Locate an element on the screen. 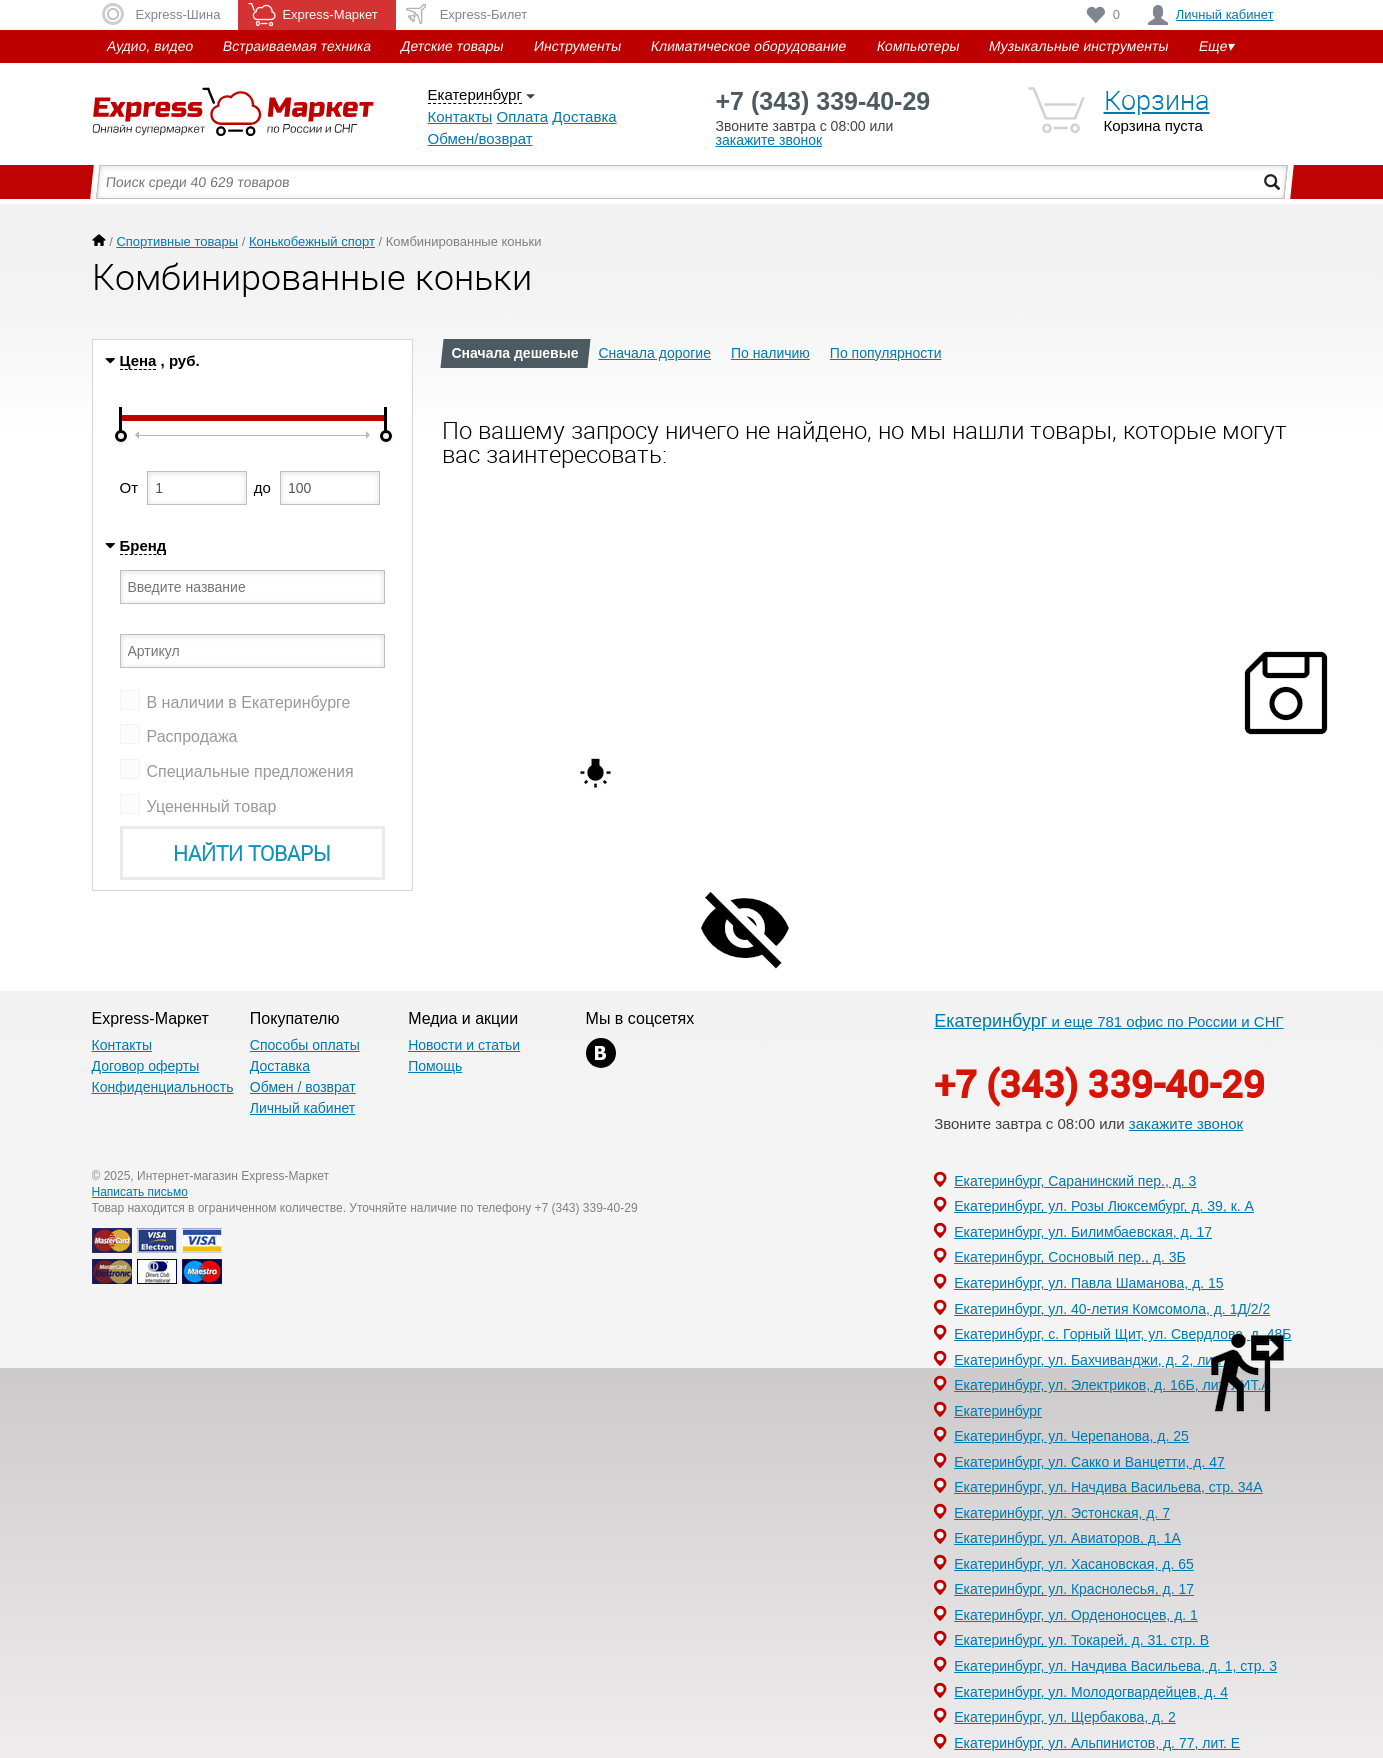 The height and width of the screenshot is (1758, 1383). hide password or sensitive content is located at coordinates (745, 930).